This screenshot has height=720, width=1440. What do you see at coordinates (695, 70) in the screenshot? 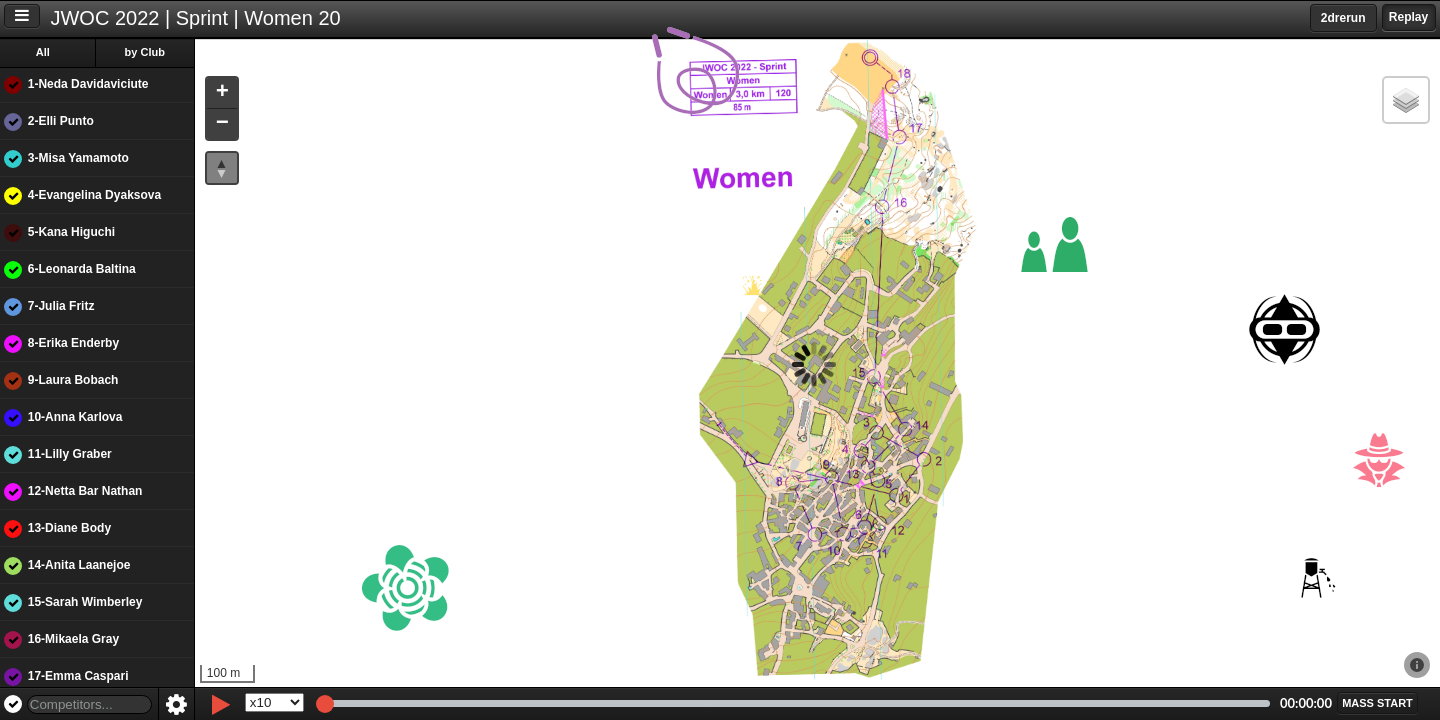
I see `access jump rope or skipping exercises` at bounding box center [695, 70].